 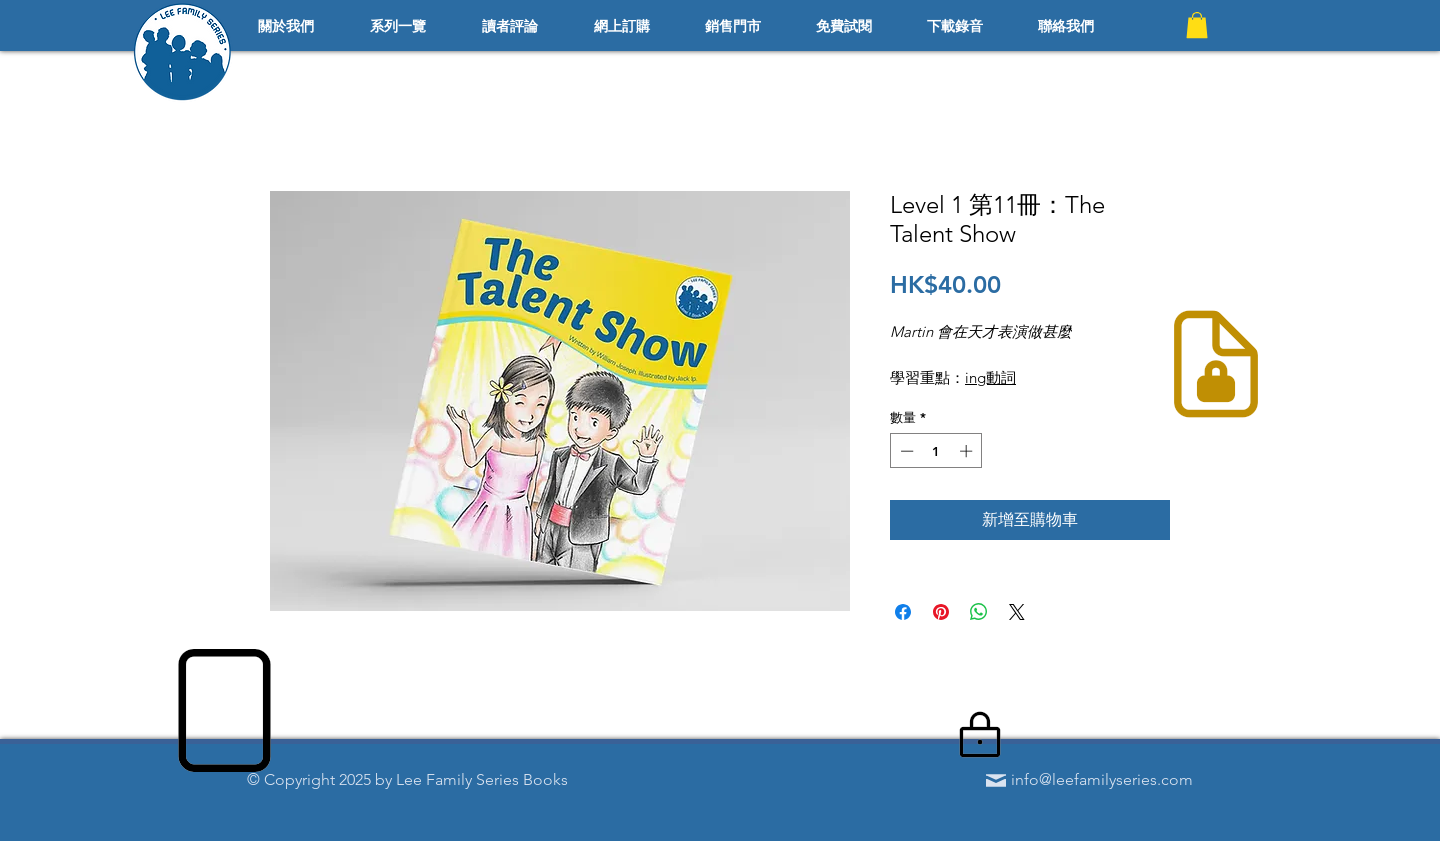 I want to click on switch to tablet view, so click(x=224, y=710).